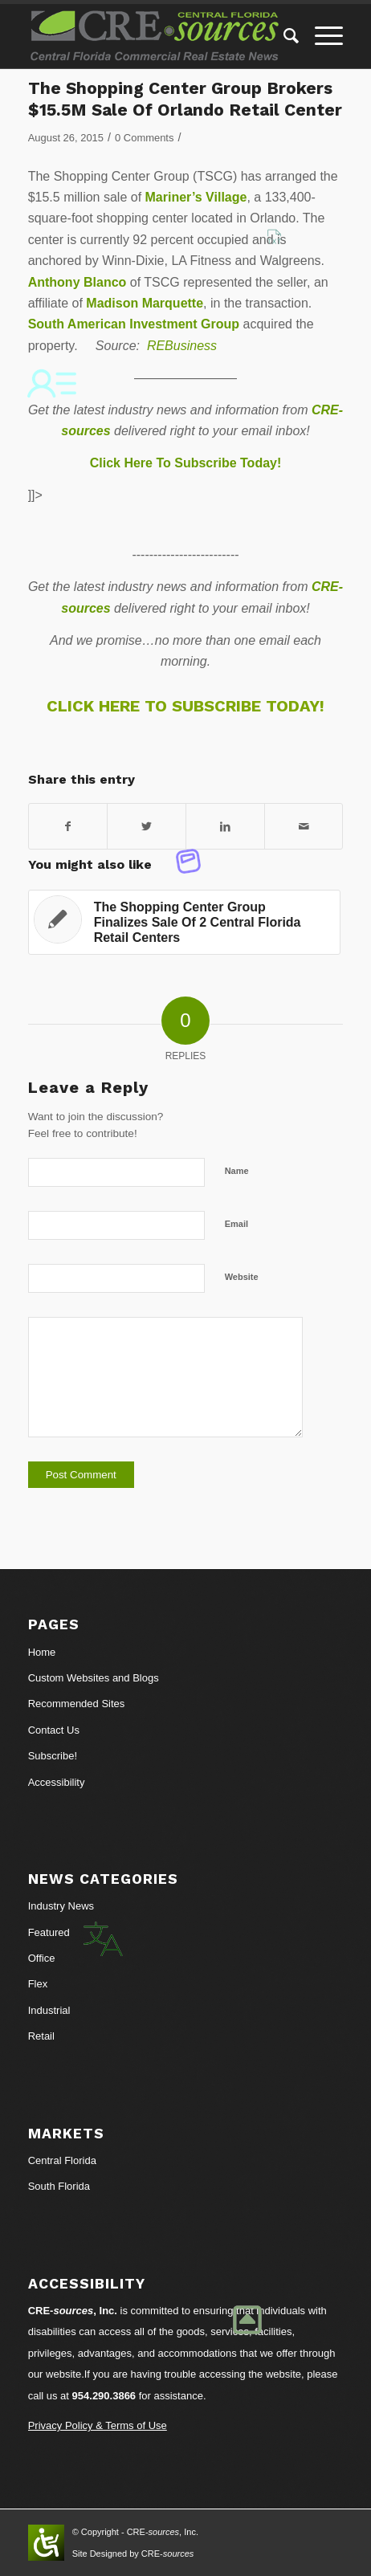  Describe the element at coordinates (188, 861) in the screenshot. I see `headless ui library logo` at that location.